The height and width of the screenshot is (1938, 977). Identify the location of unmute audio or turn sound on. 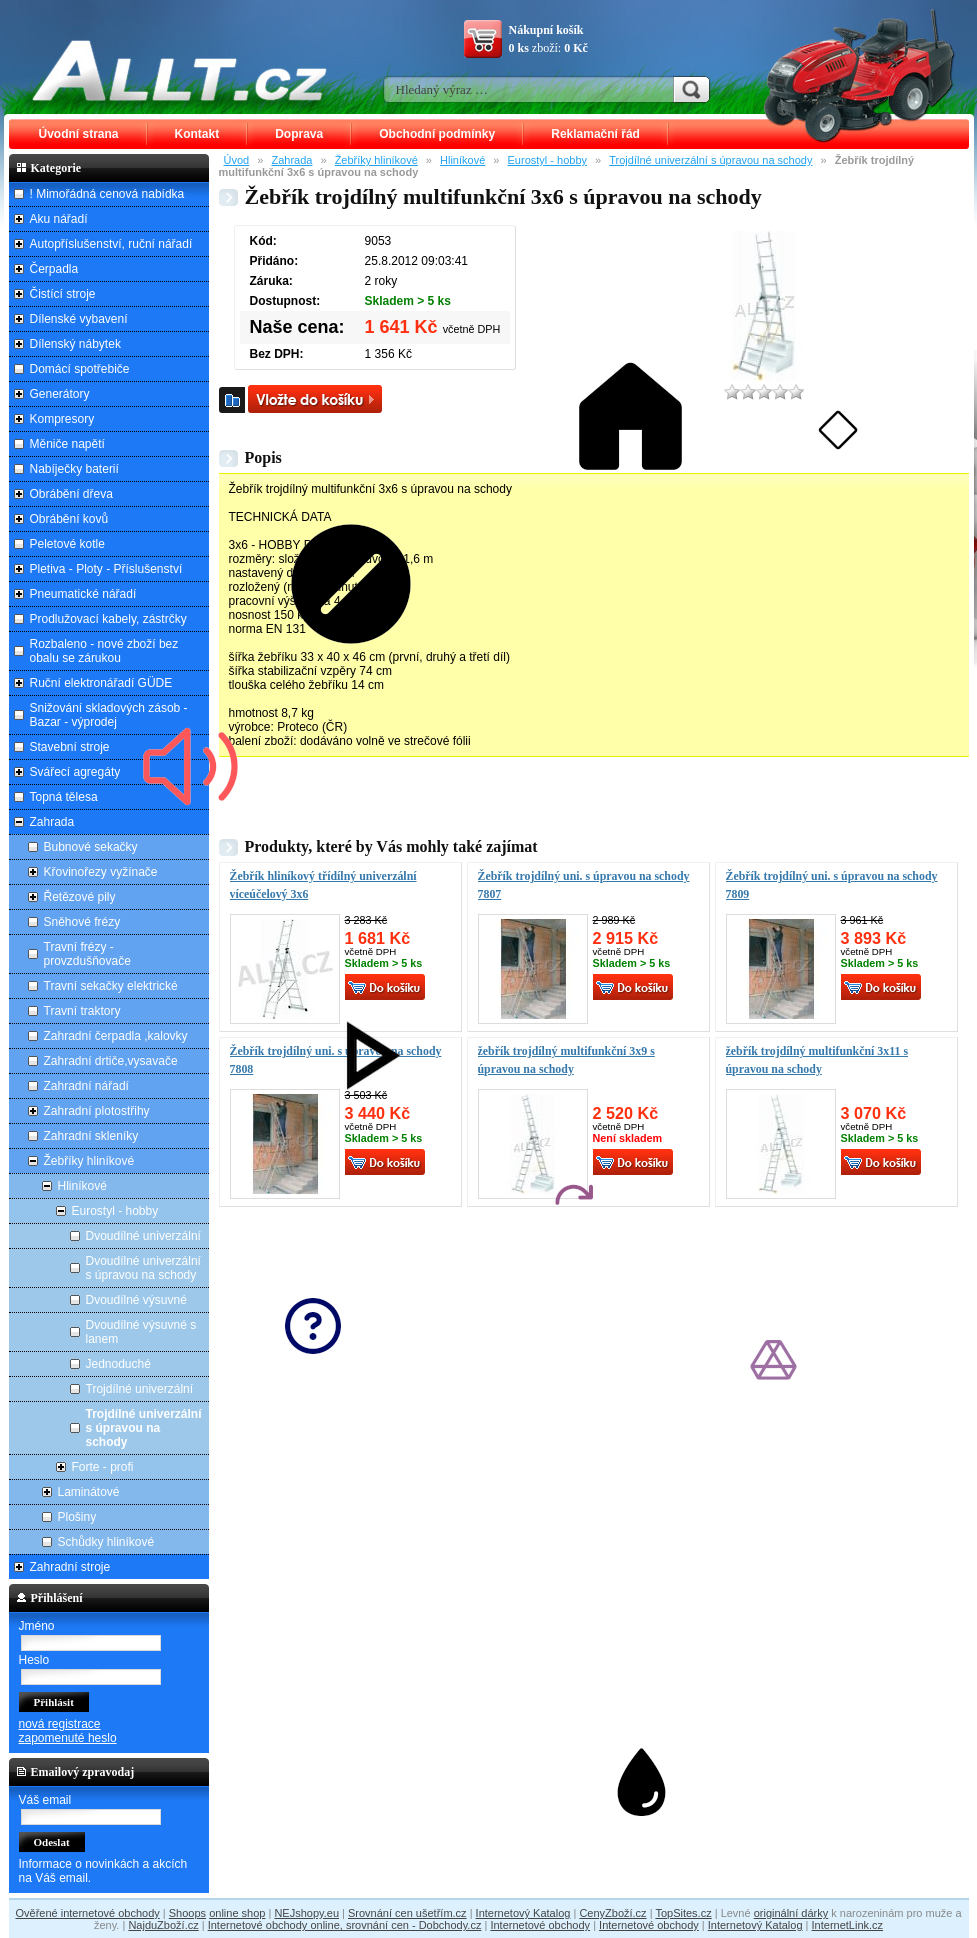
(190, 766).